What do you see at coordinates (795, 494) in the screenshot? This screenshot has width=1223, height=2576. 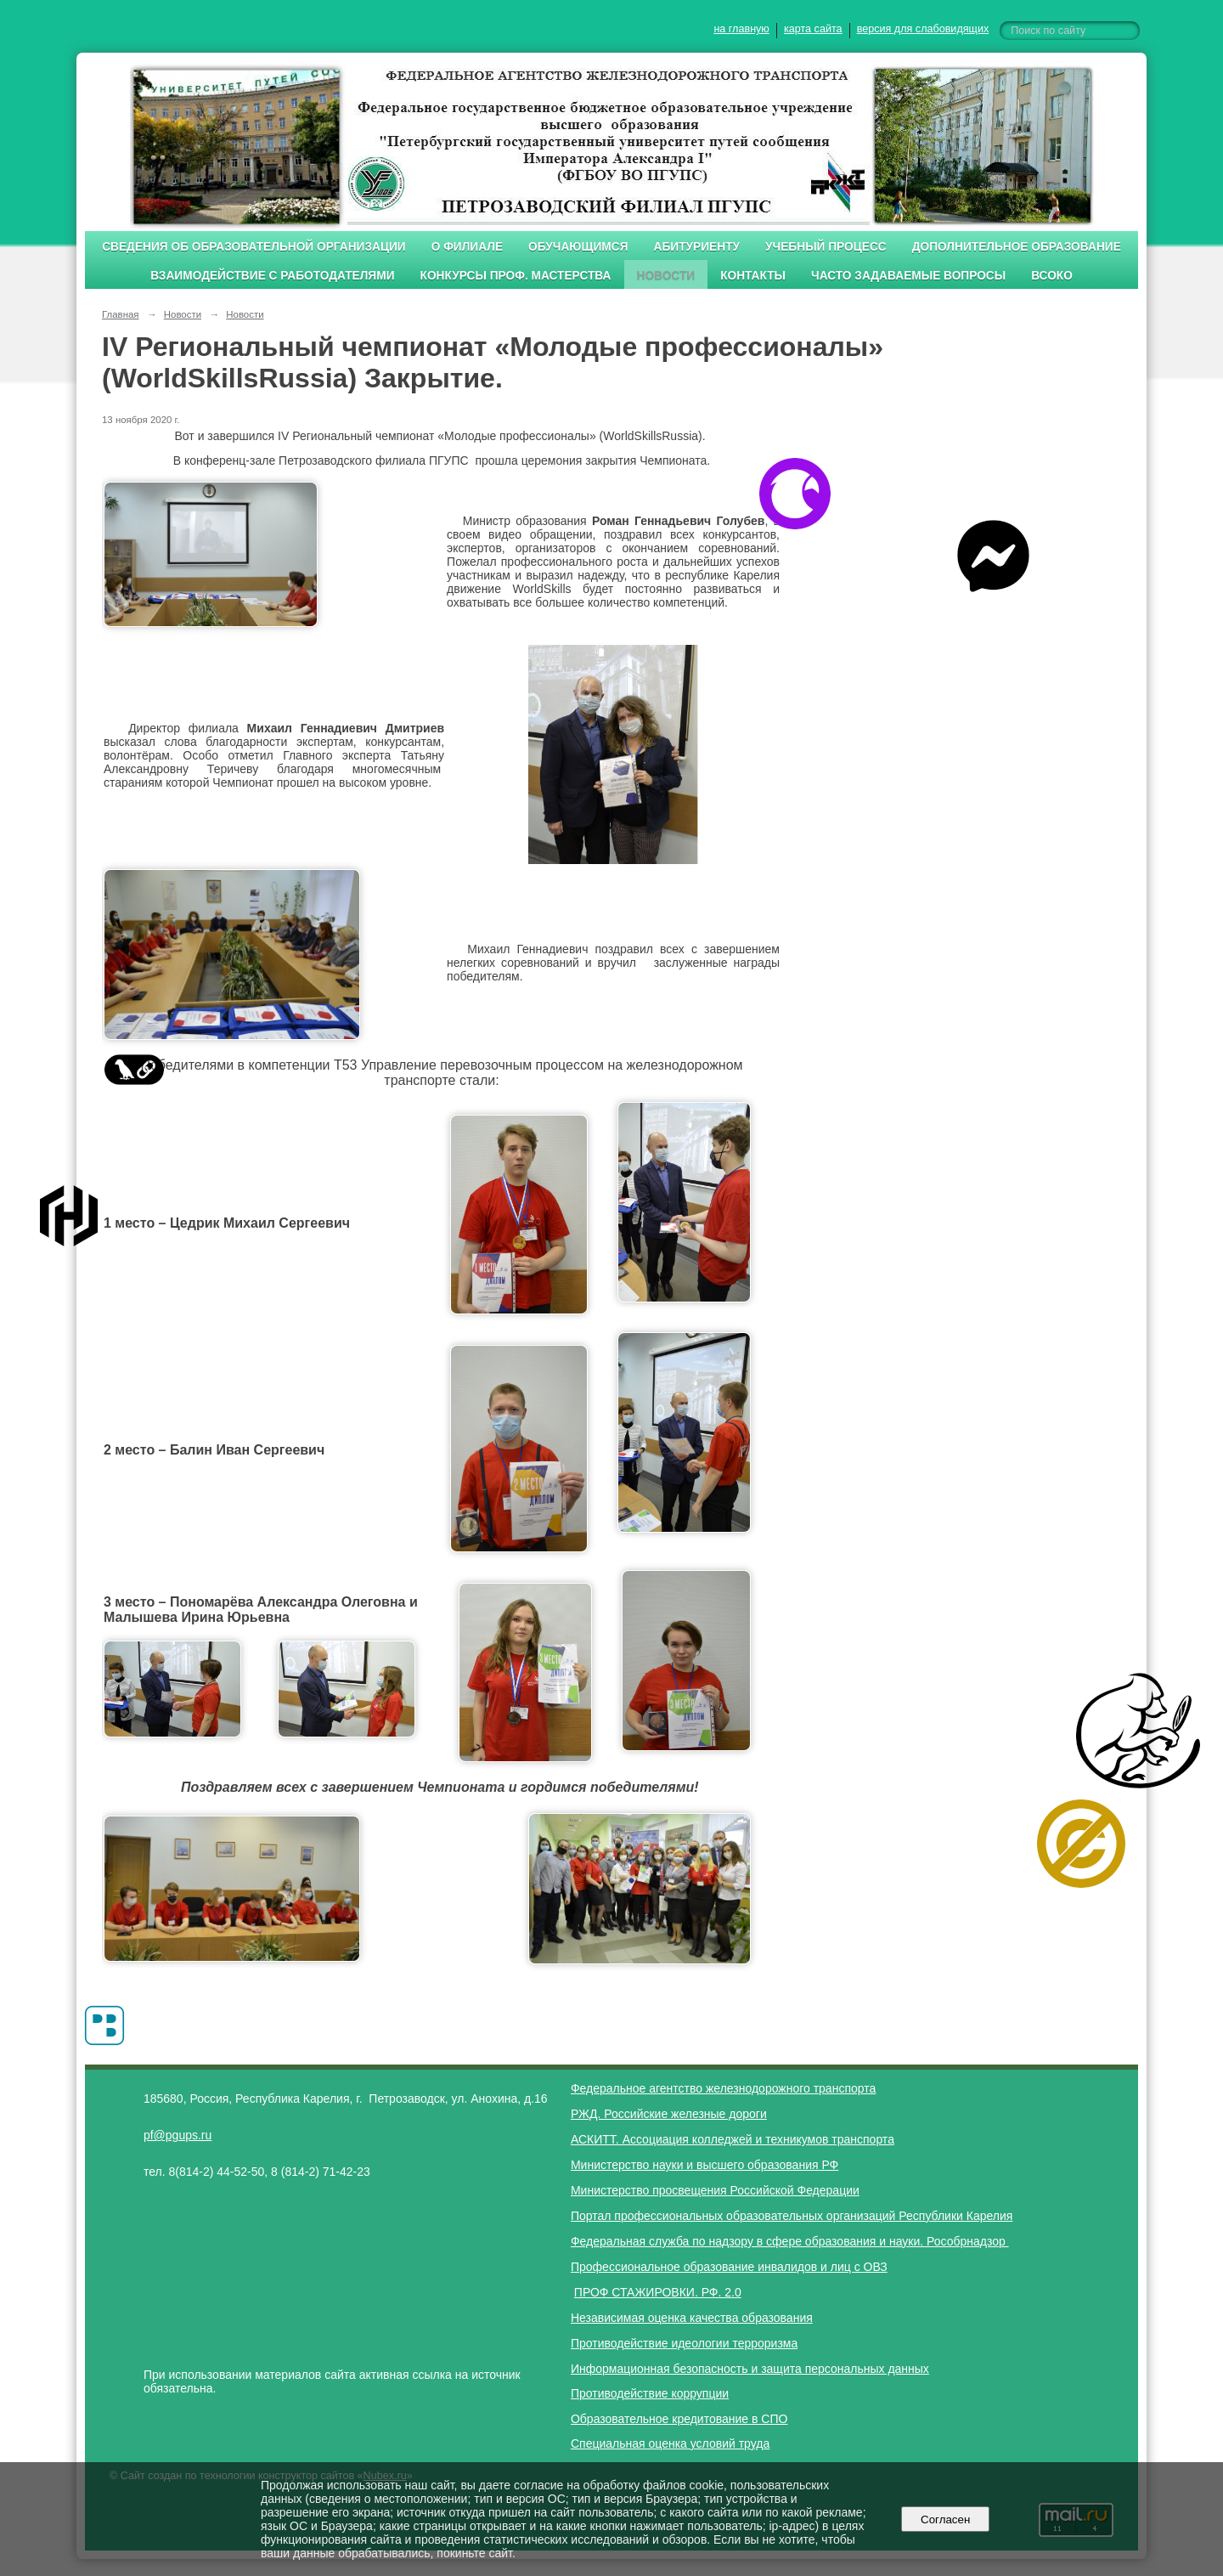 I see `eagle app logo` at bounding box center [795, 494].